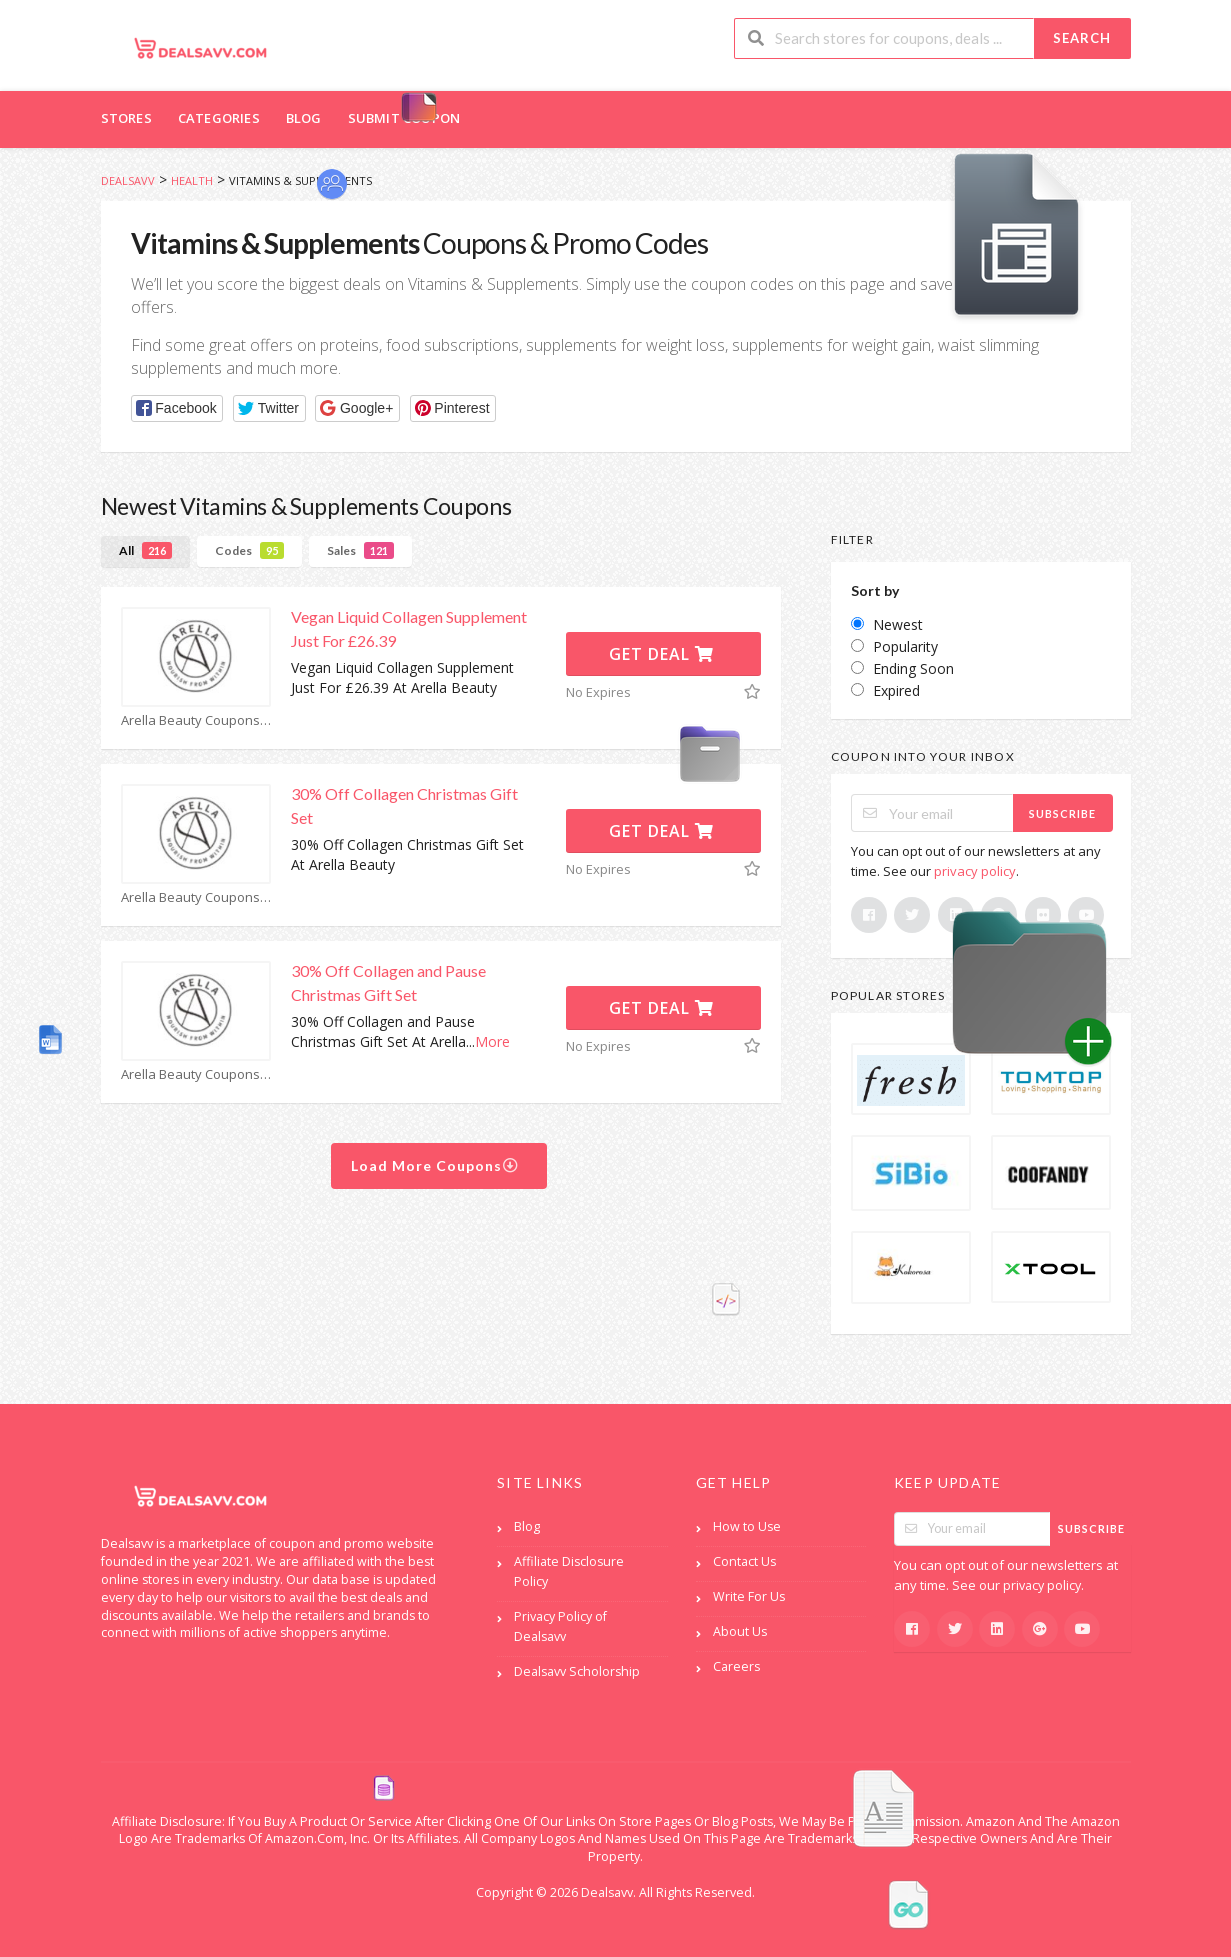  What do you see at coordinates (332, 184) in the screenshot?
I see `access user account and personal settings` at bounding box center [332, 184].